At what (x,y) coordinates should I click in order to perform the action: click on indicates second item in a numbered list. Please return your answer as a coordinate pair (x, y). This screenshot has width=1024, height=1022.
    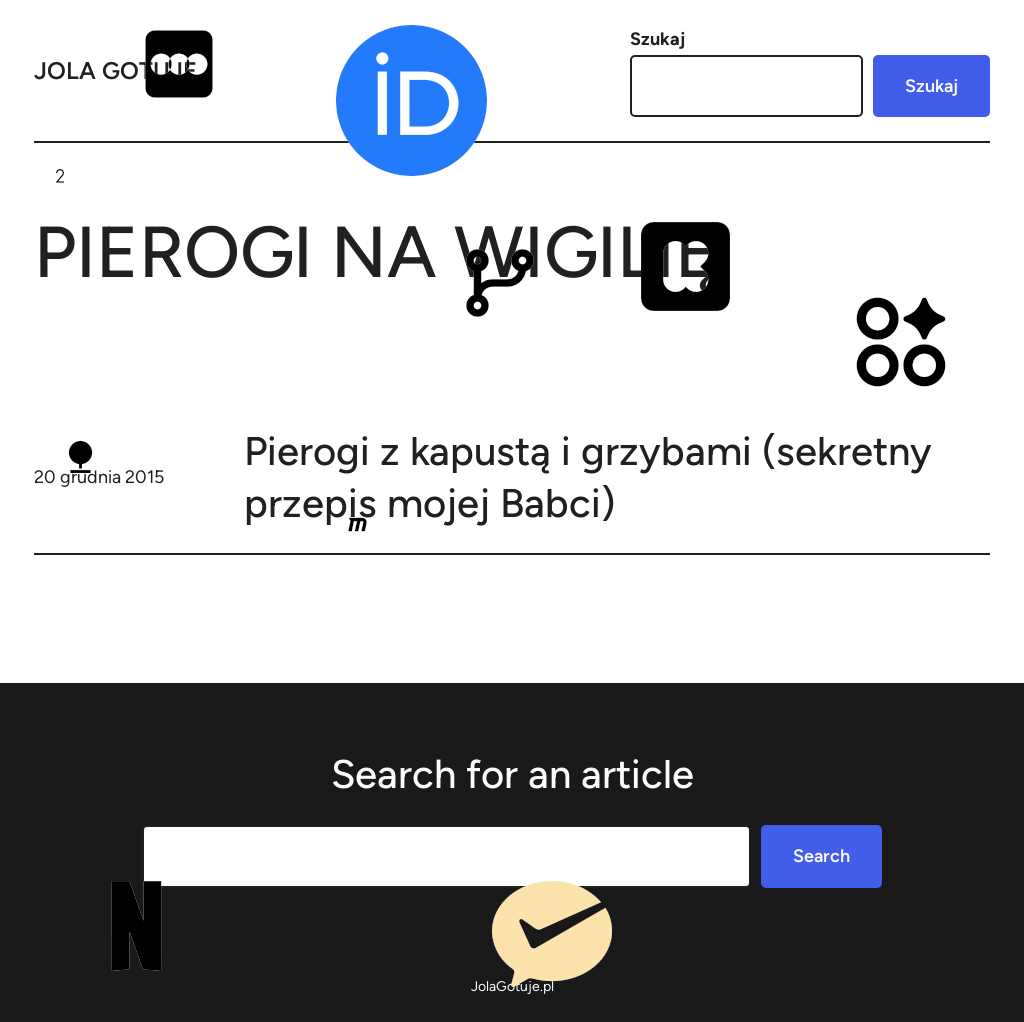
    Looking at the image, I should click on (60, 176).